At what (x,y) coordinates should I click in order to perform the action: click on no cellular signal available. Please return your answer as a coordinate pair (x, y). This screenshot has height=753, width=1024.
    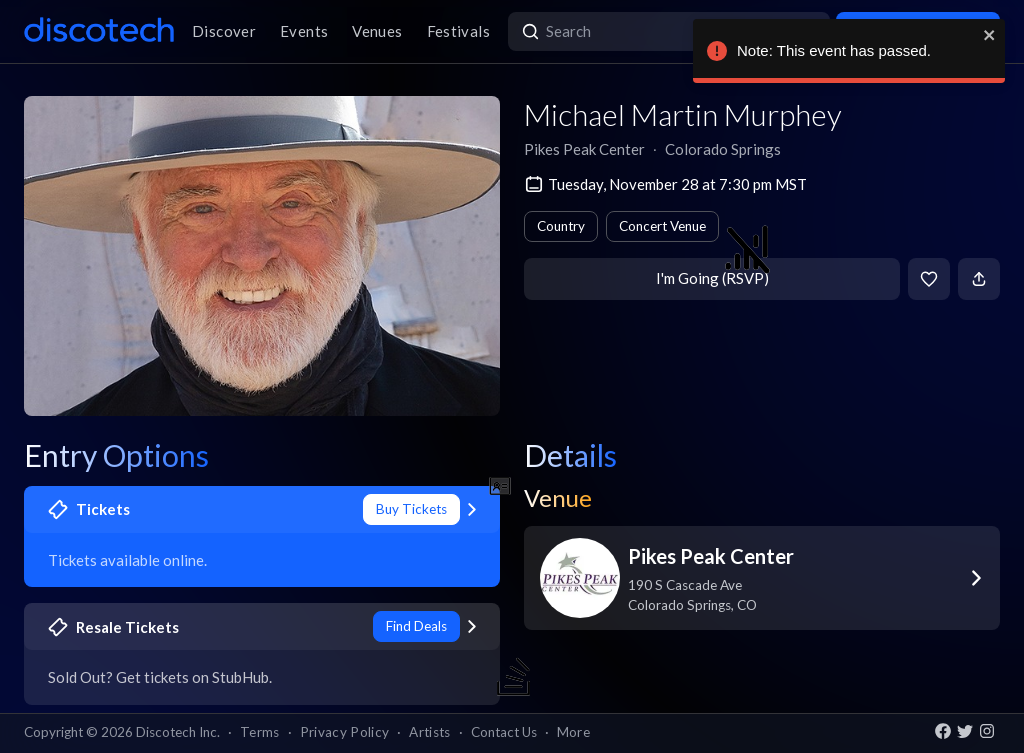
    Looking at the image, I should click on (748, 250).